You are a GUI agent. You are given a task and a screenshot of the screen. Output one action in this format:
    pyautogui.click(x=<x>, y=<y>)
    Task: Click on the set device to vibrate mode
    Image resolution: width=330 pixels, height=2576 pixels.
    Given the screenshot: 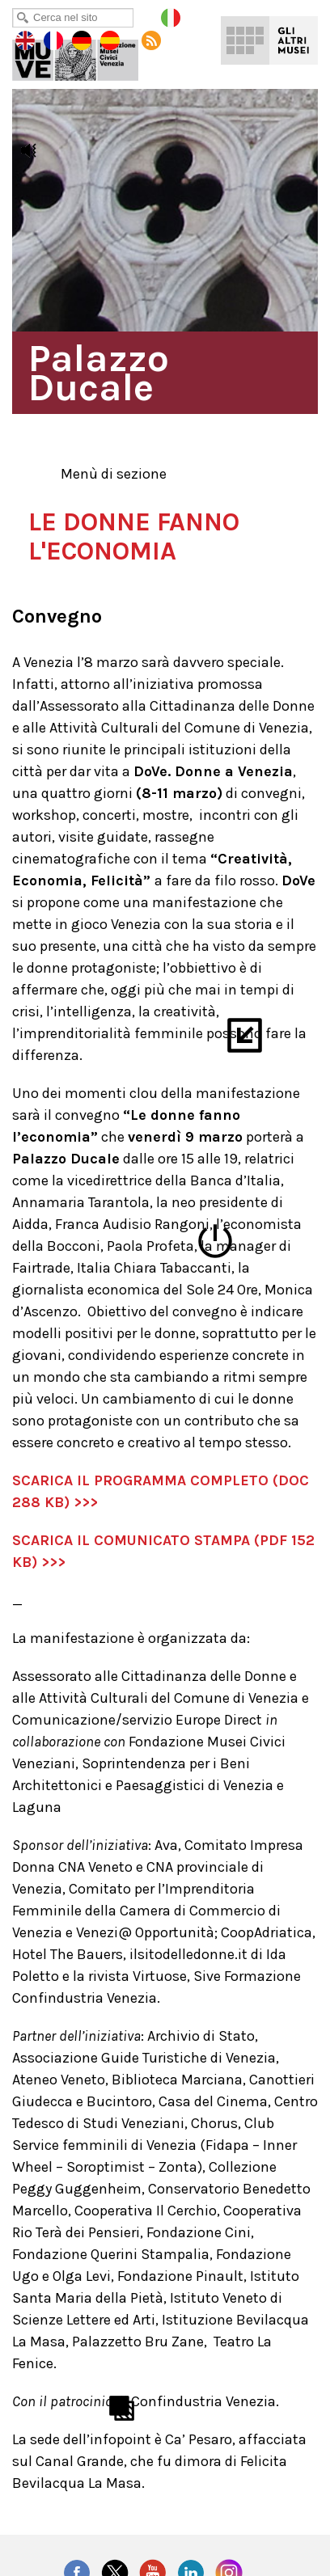 What is the action you would take?
    pyautogui.click(x=29, y=150)
    